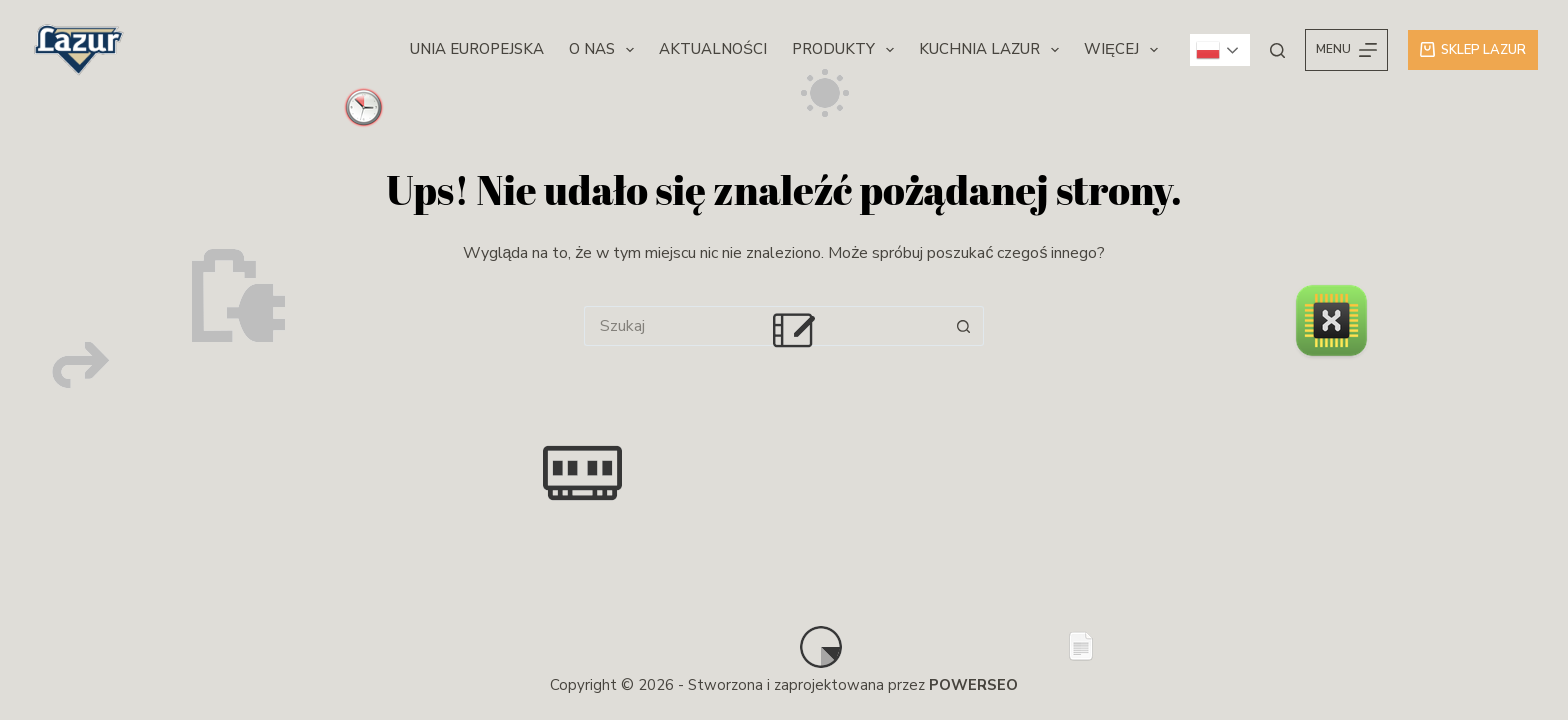 The height and width of the screenshot is (720, 1568). Describe the element at coordinates (364, 107) in the screenshot. I see `indicates an upcoming appointment or event` at that location.